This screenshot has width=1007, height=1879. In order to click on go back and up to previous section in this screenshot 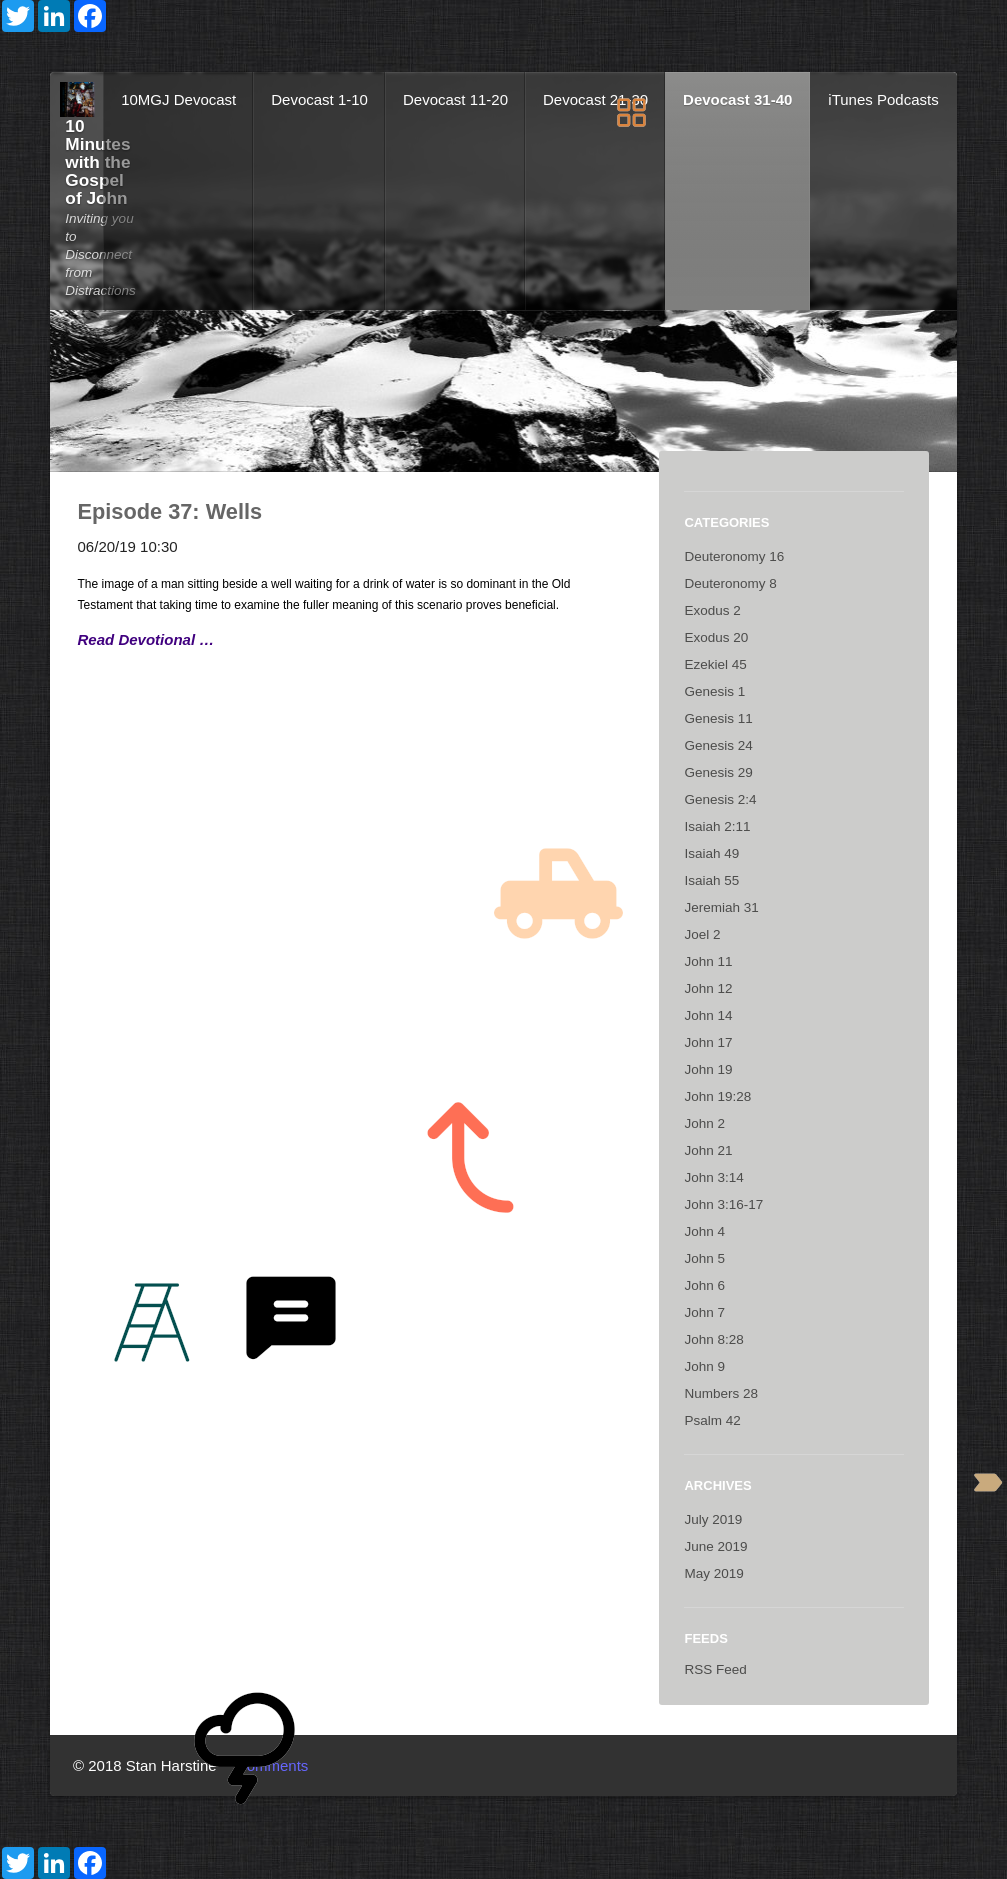, I will do `click(470, 1157)`.